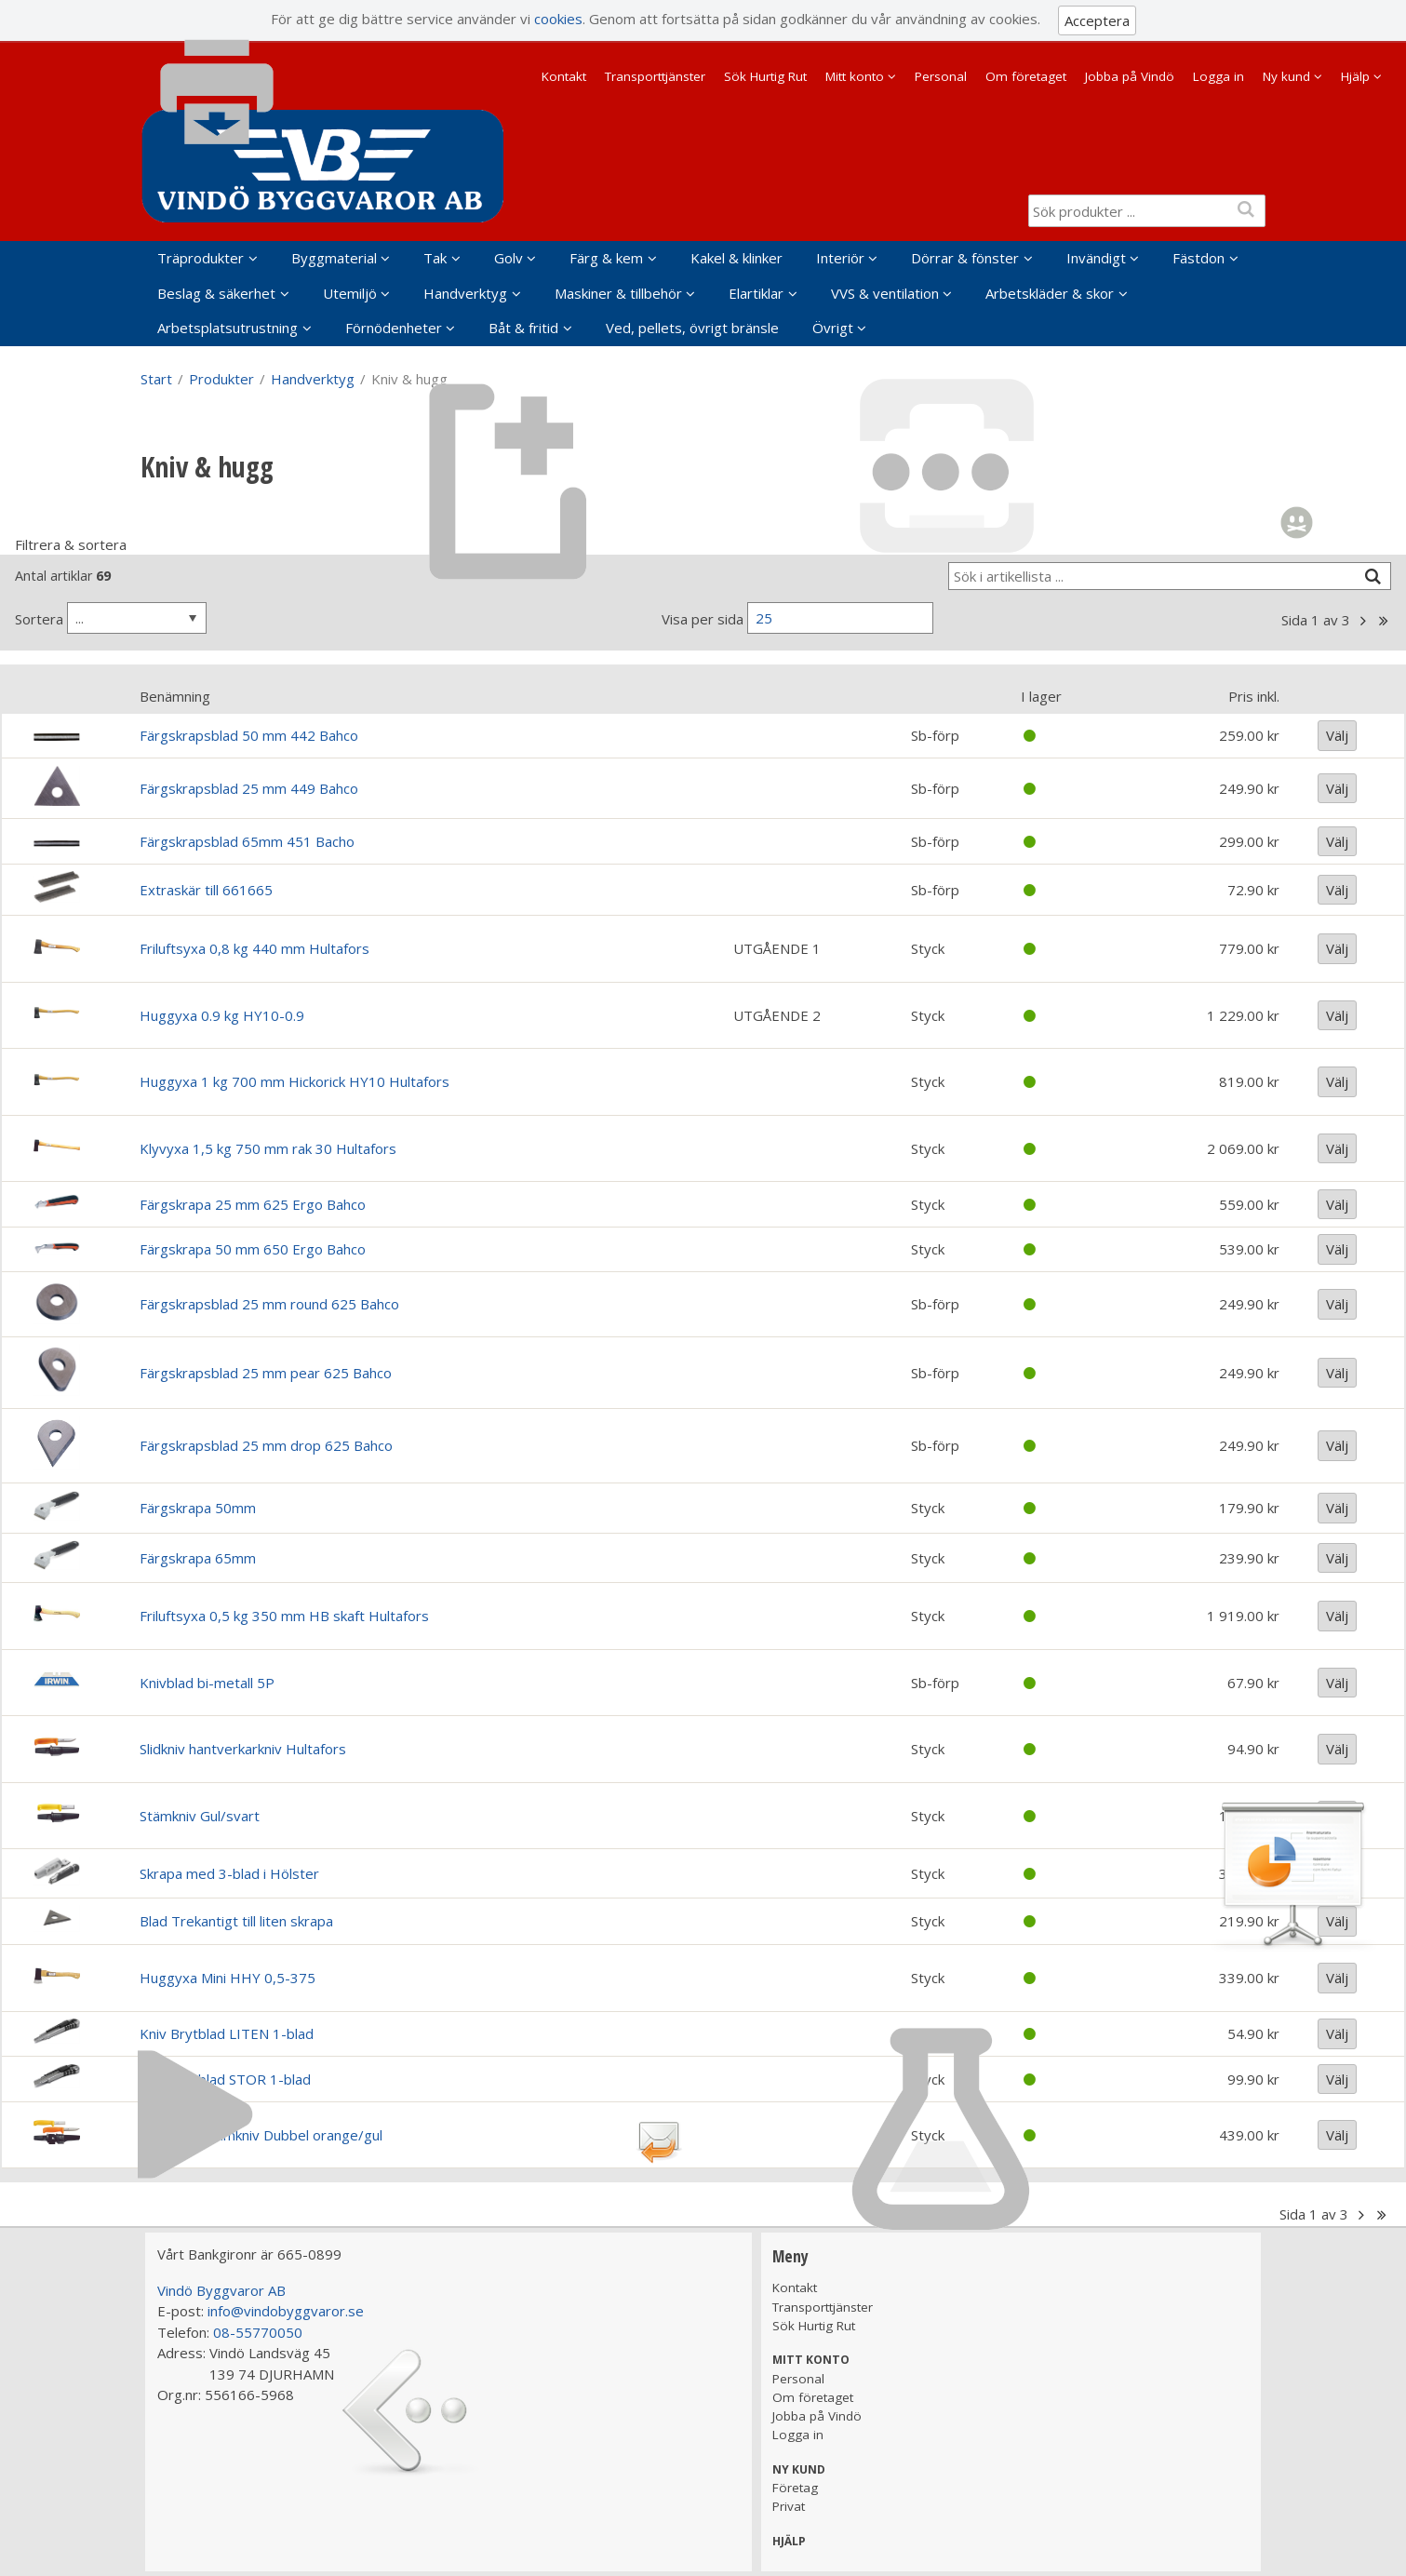 The image size is (1406, 2576). Describe the element at coordinates (946, 465) in the screenshot. I see `indicates wired network connection in progress` at that location.